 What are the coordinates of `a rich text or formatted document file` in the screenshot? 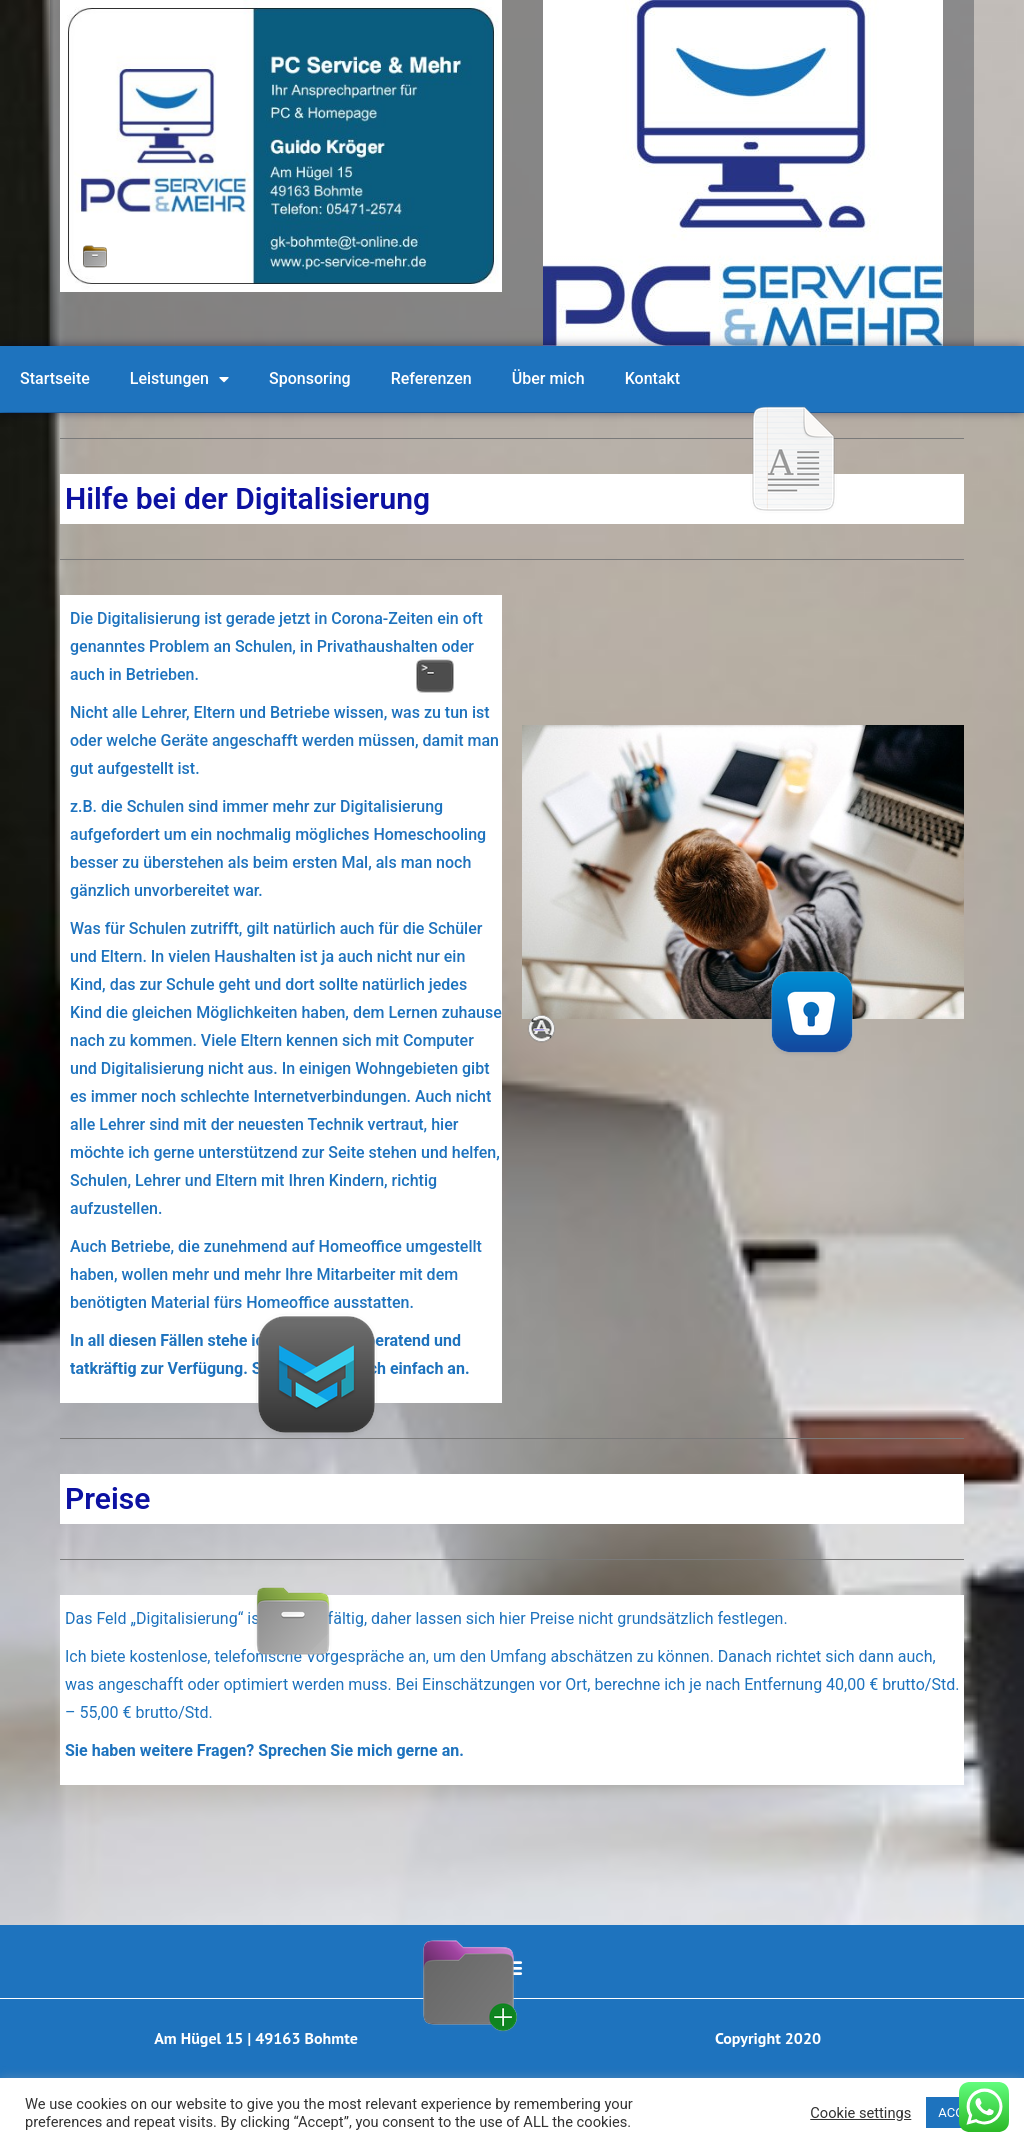 It's located at (793, 458).